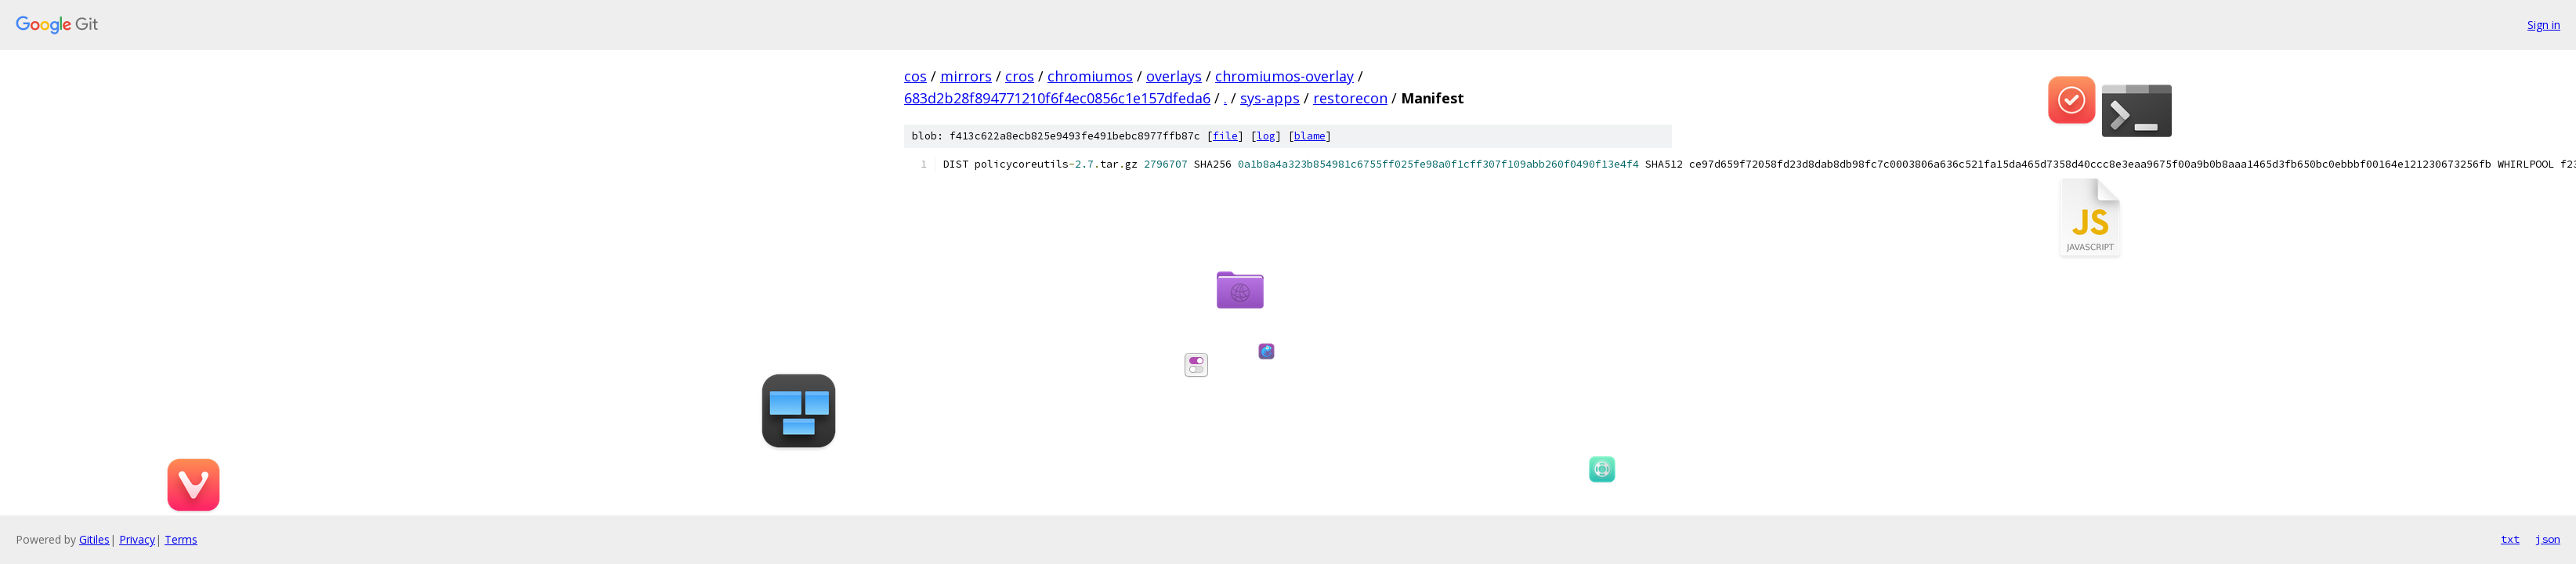  Describe the element at coordinates (1266, 351) in the screenshot. I see `open gns3 network simulation software` at that location.